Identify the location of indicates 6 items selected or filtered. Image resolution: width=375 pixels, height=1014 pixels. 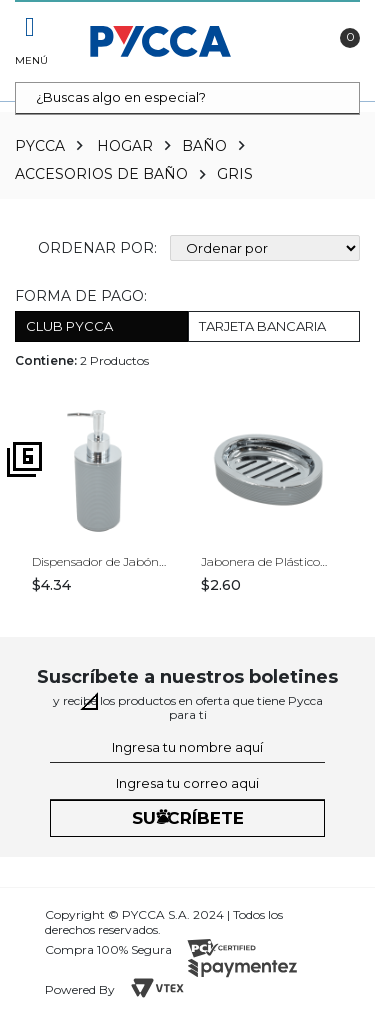
(24, 459).